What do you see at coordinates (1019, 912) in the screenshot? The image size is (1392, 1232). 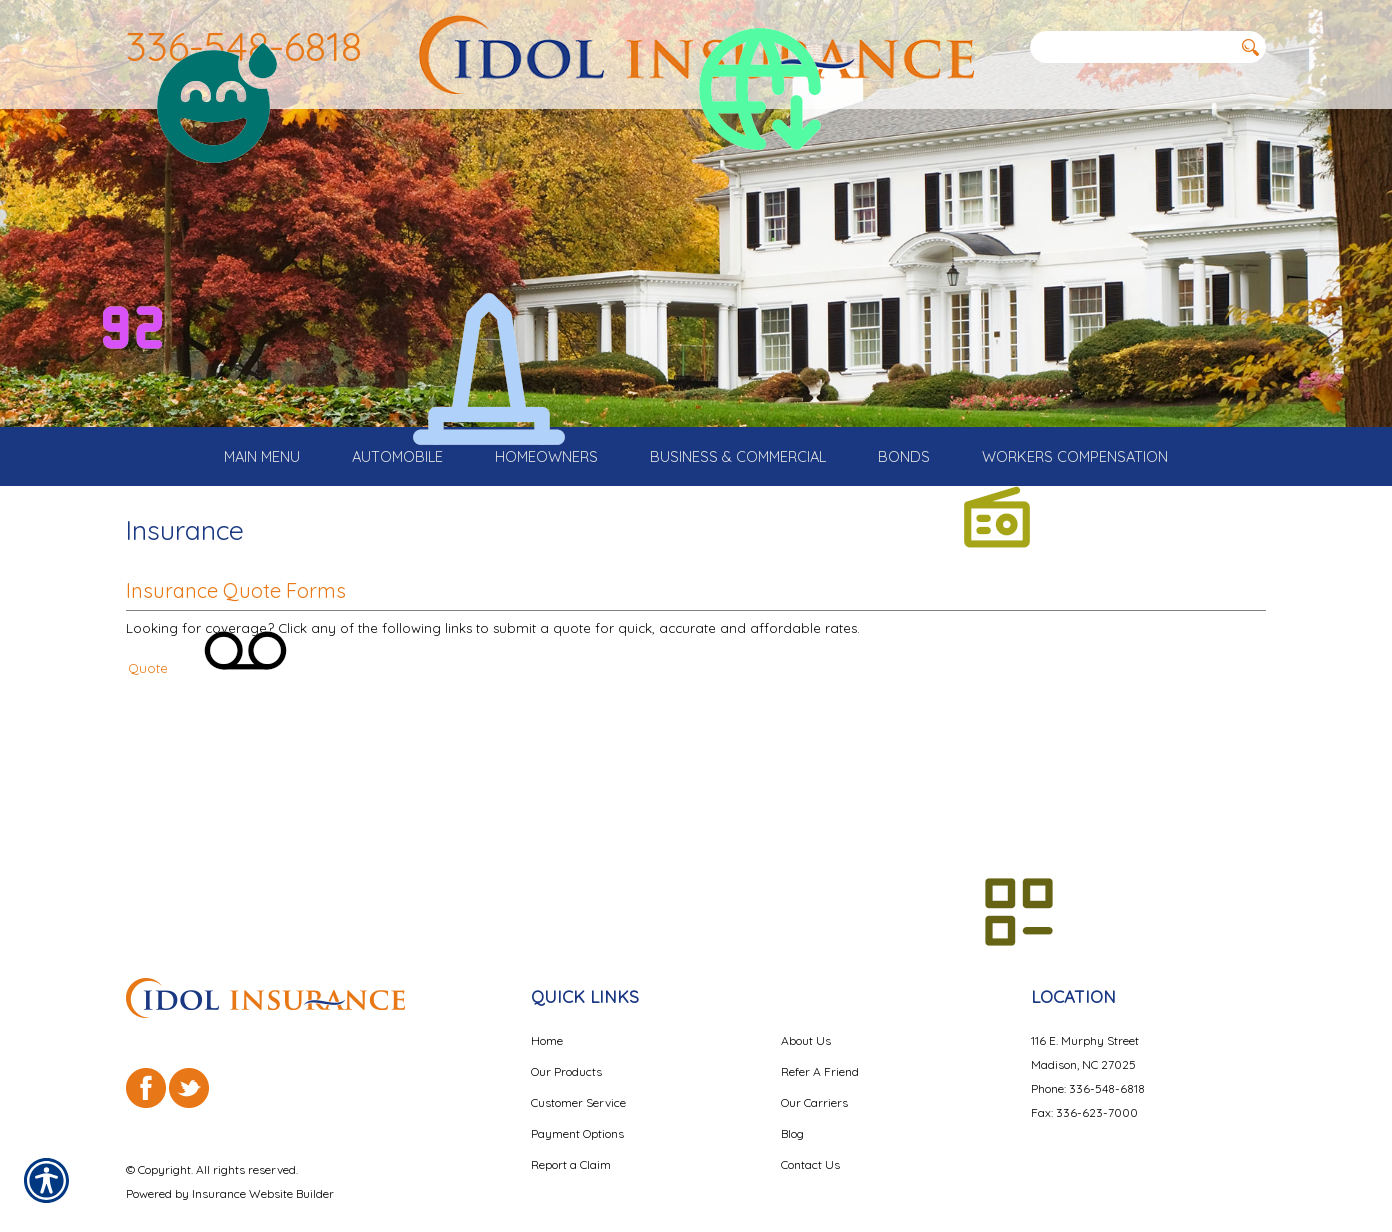 I see `remove a category from the list` at bounding box center [1019, 912].